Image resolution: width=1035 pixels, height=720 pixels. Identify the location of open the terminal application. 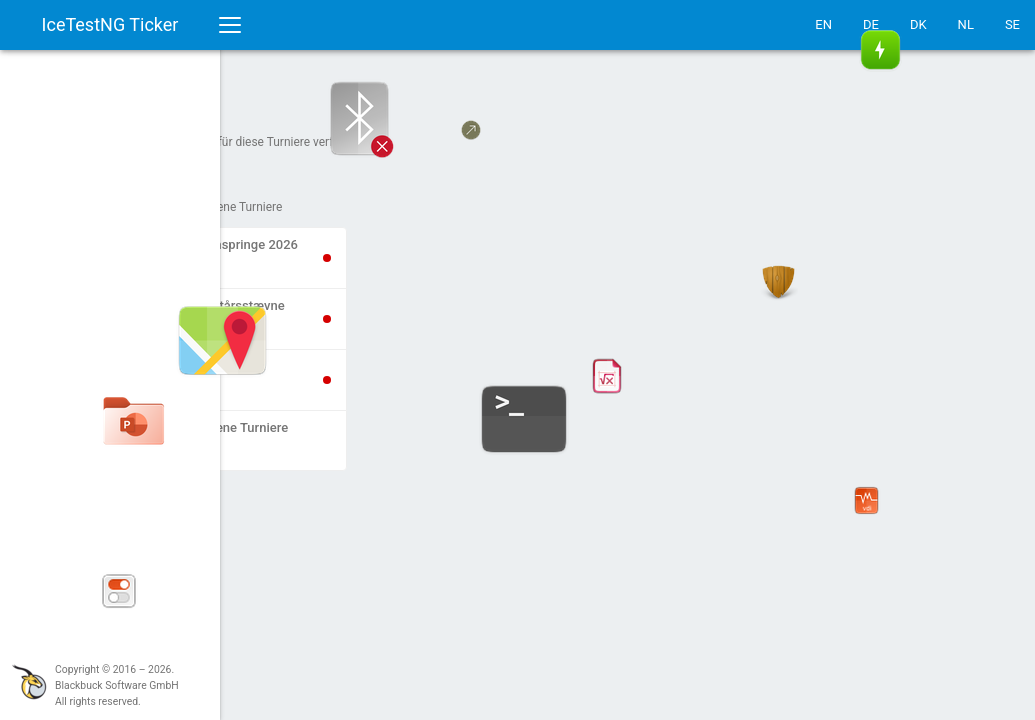
(524, 419).